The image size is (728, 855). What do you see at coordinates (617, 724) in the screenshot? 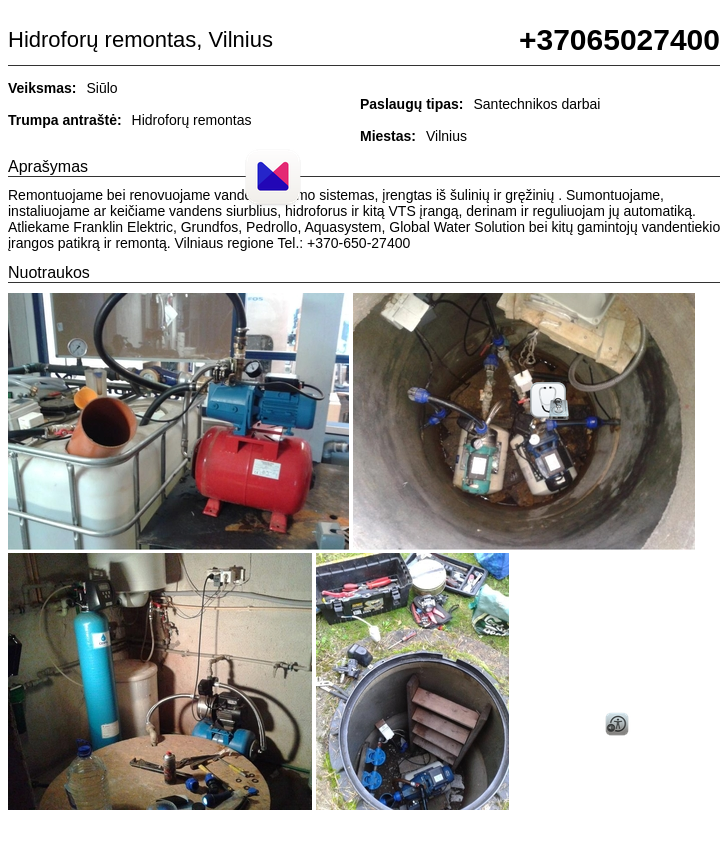
I see `open VoiceOver accessibility utility` at bounding box center [617, 724].